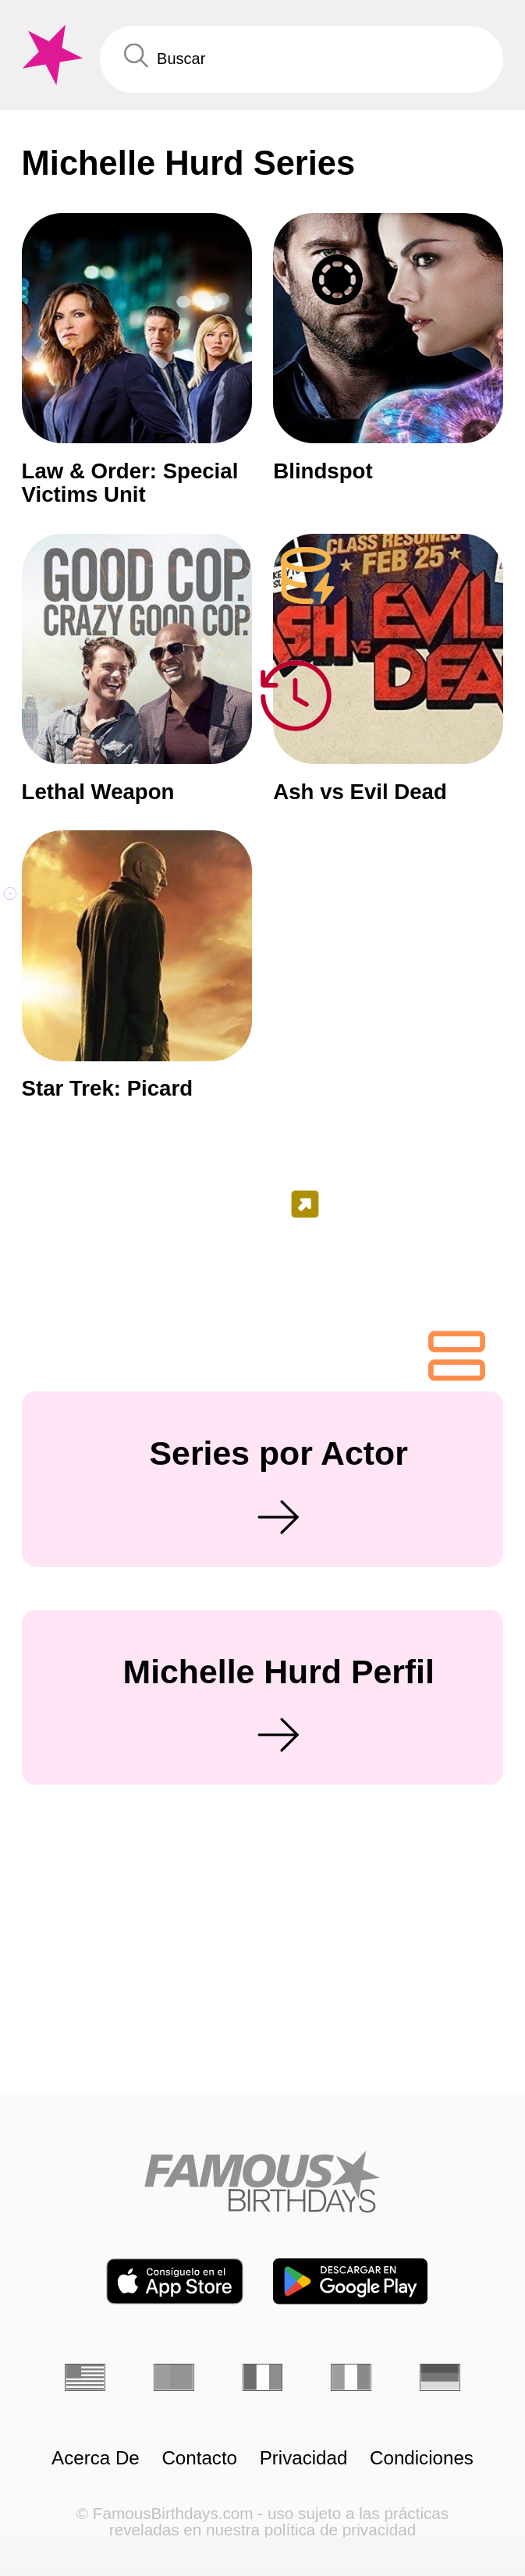 The height and width of the screenshot is (2576, 525). I want to click on view commit or activity history, so click(296, 695).